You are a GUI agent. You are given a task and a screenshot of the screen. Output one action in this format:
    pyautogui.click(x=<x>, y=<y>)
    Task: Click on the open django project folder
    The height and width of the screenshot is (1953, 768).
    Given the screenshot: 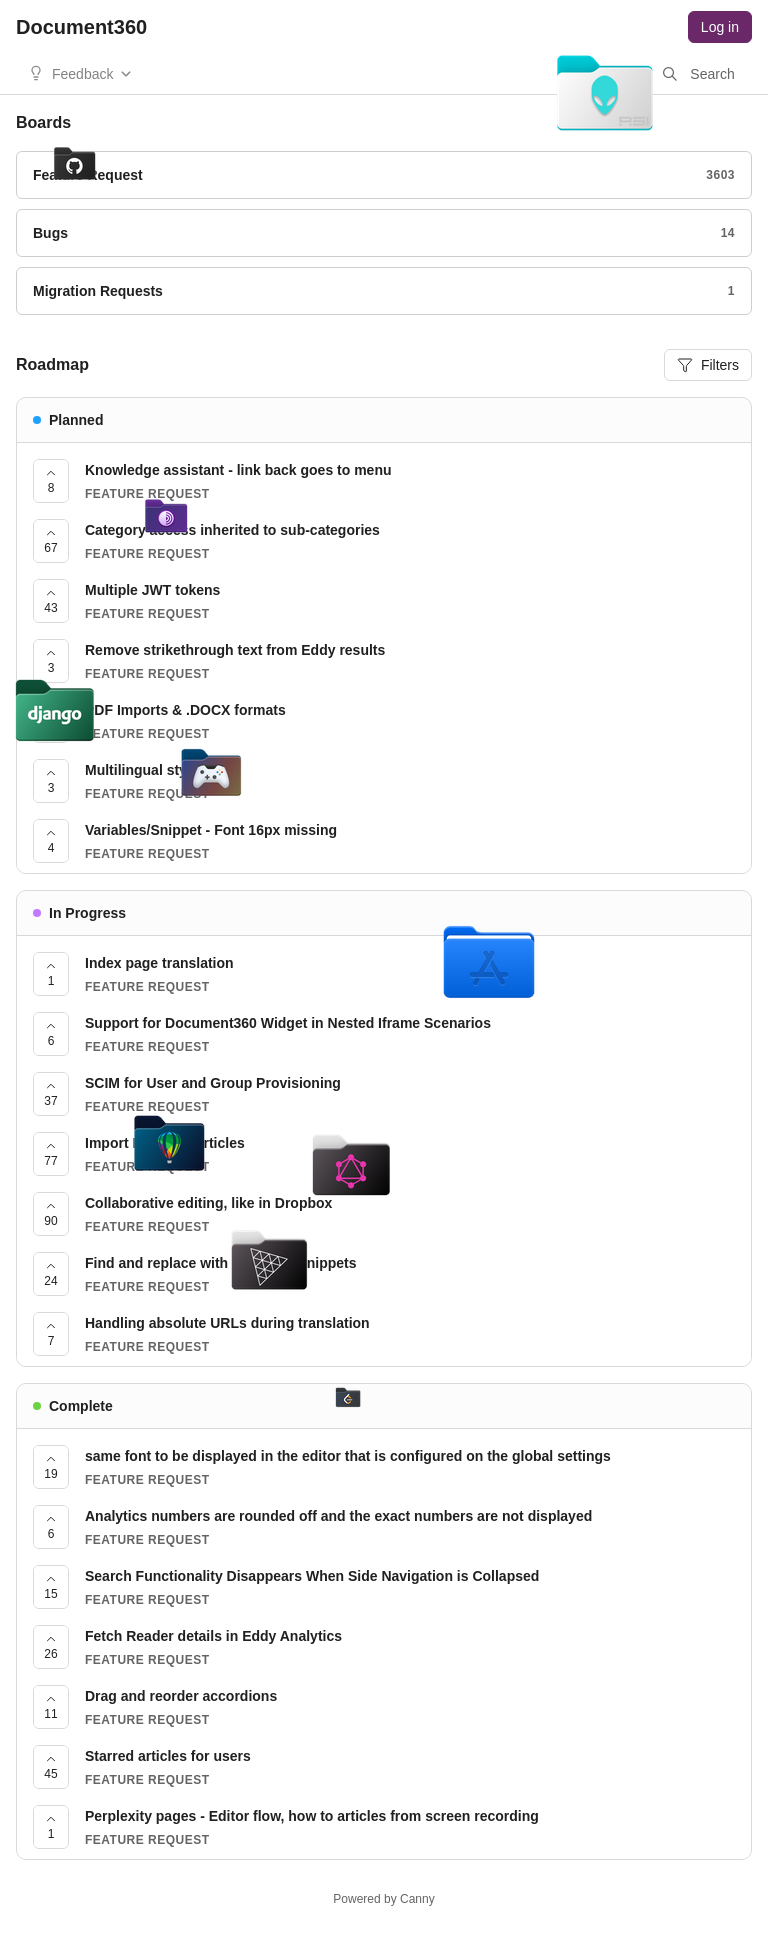 What is the action you would take?
    pyautogui.click(x=54, y=712)
    